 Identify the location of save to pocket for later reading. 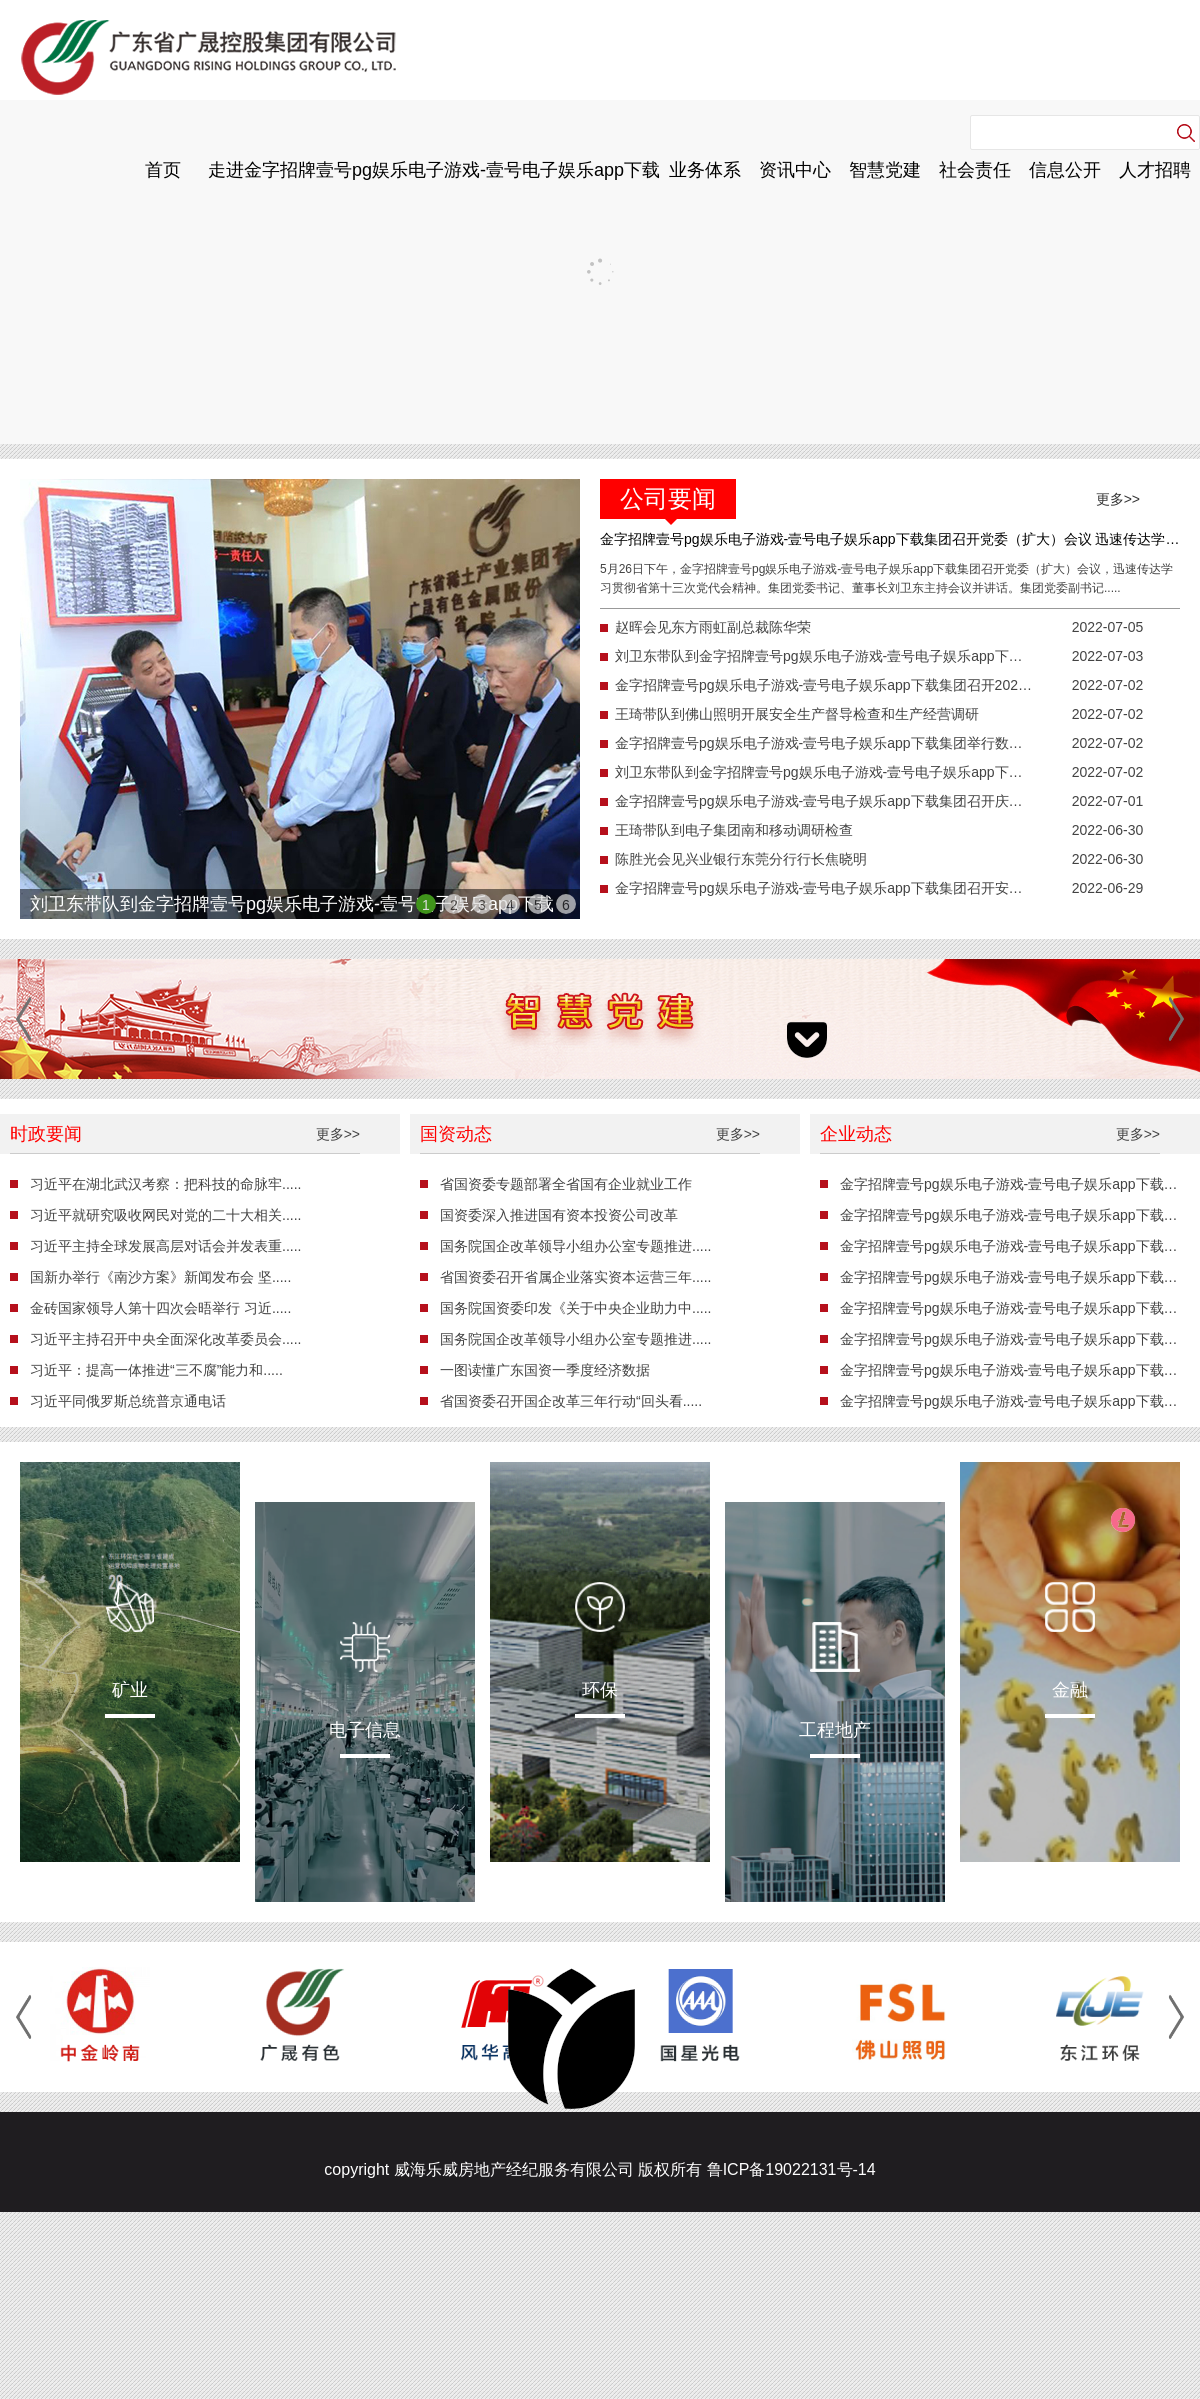
(807, 1040).